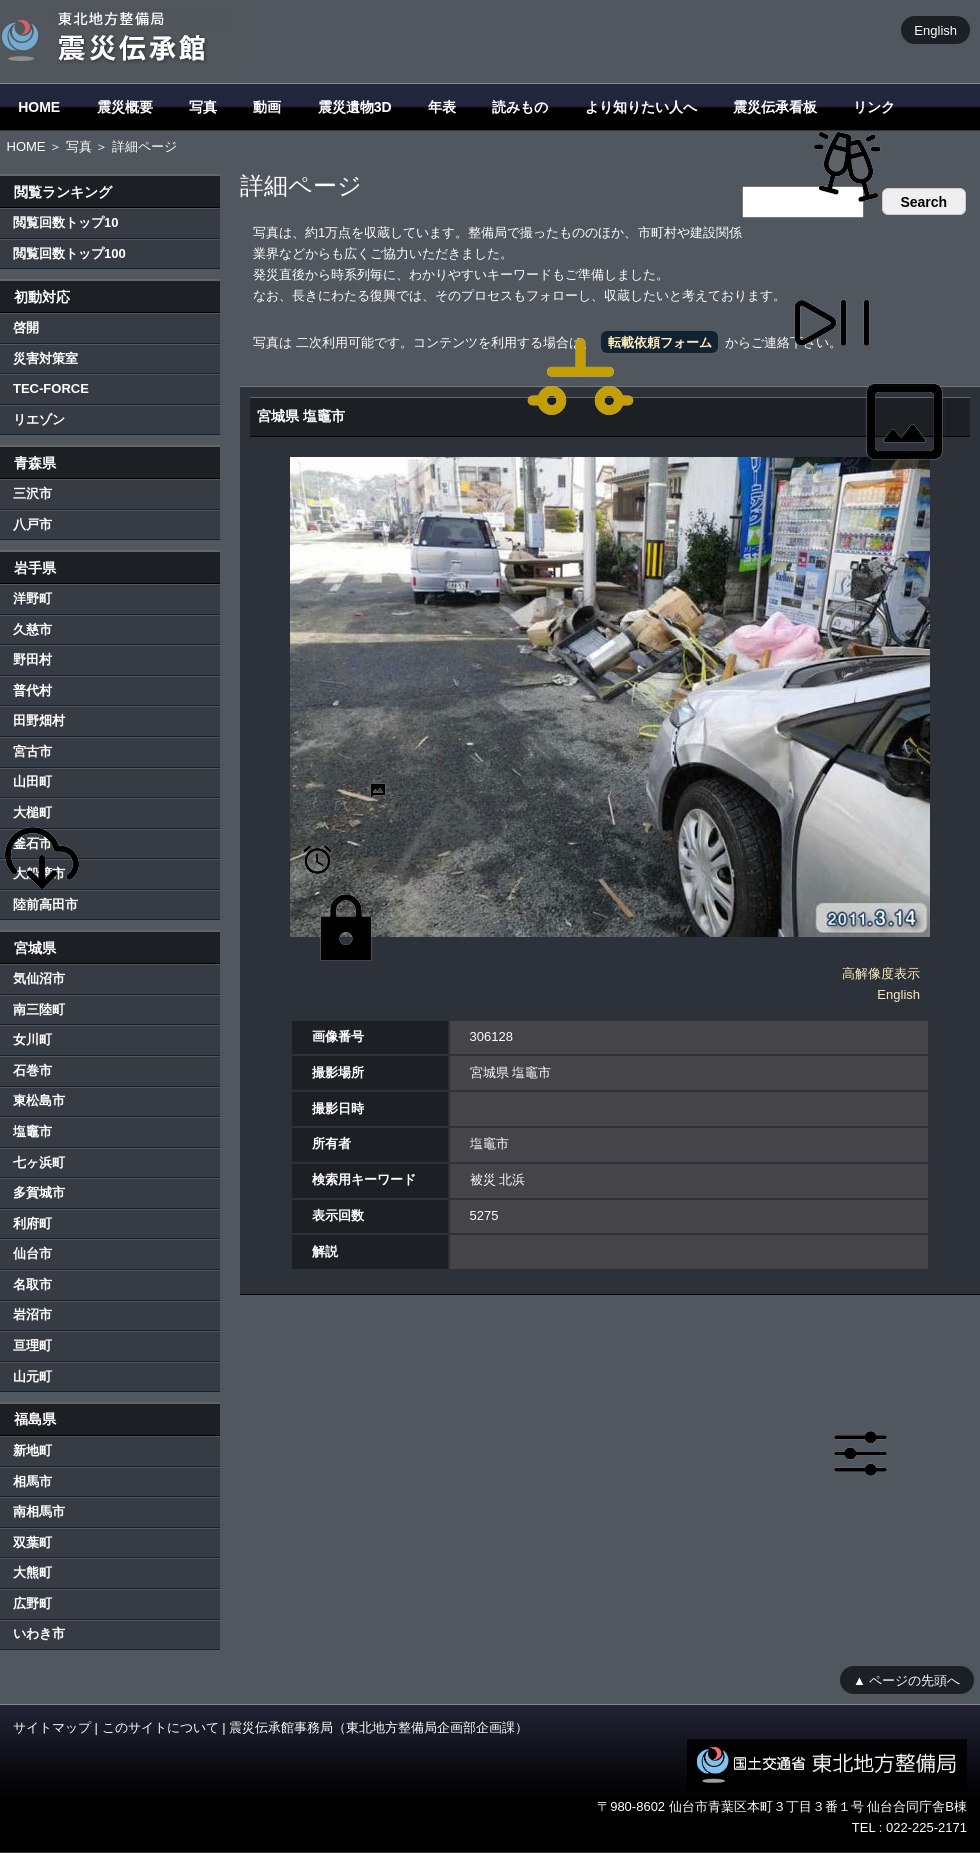 Image resolution: width=980 pixels, height=1853 pixels. Describe the element at coordinates (904, 421) in the screenshot. I see `view original image without cropping` at that location.